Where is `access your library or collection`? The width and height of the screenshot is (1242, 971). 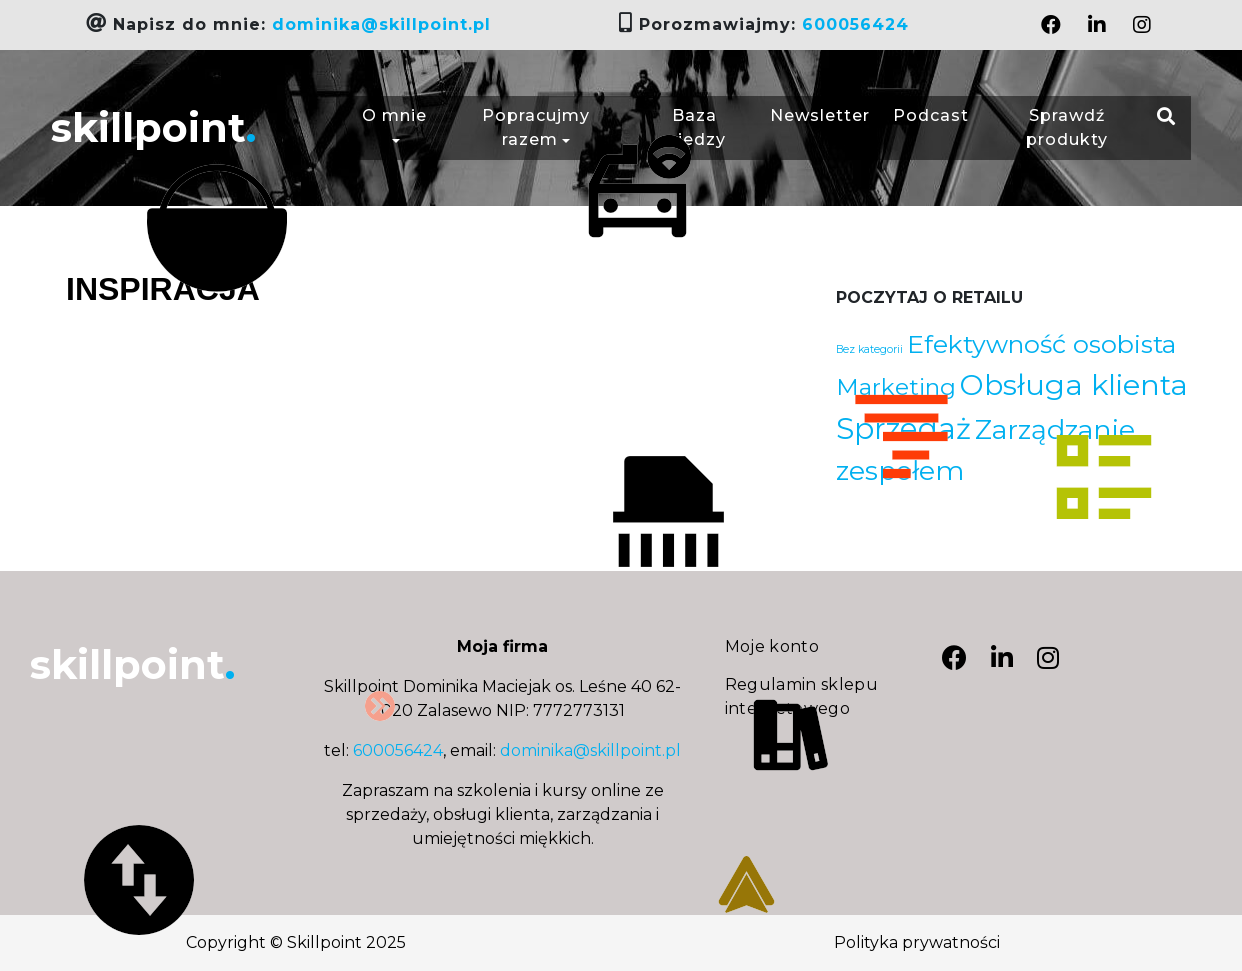 access your library or collection is located at coordinates (789, 735).